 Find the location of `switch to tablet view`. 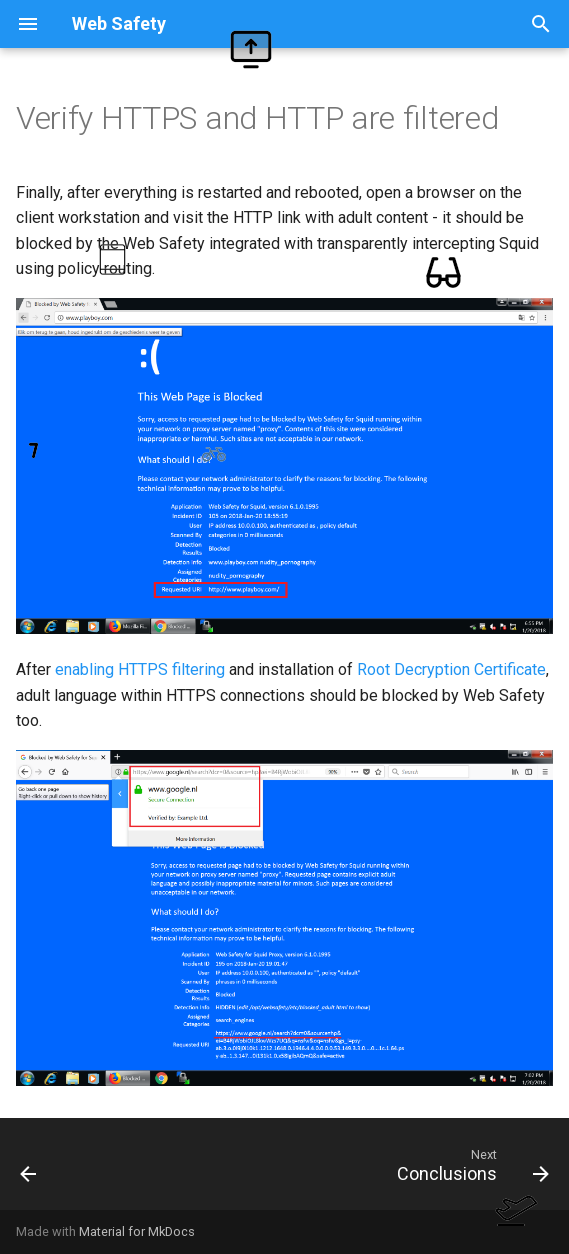

switch to tablet view is located at coordinates (112, 259).